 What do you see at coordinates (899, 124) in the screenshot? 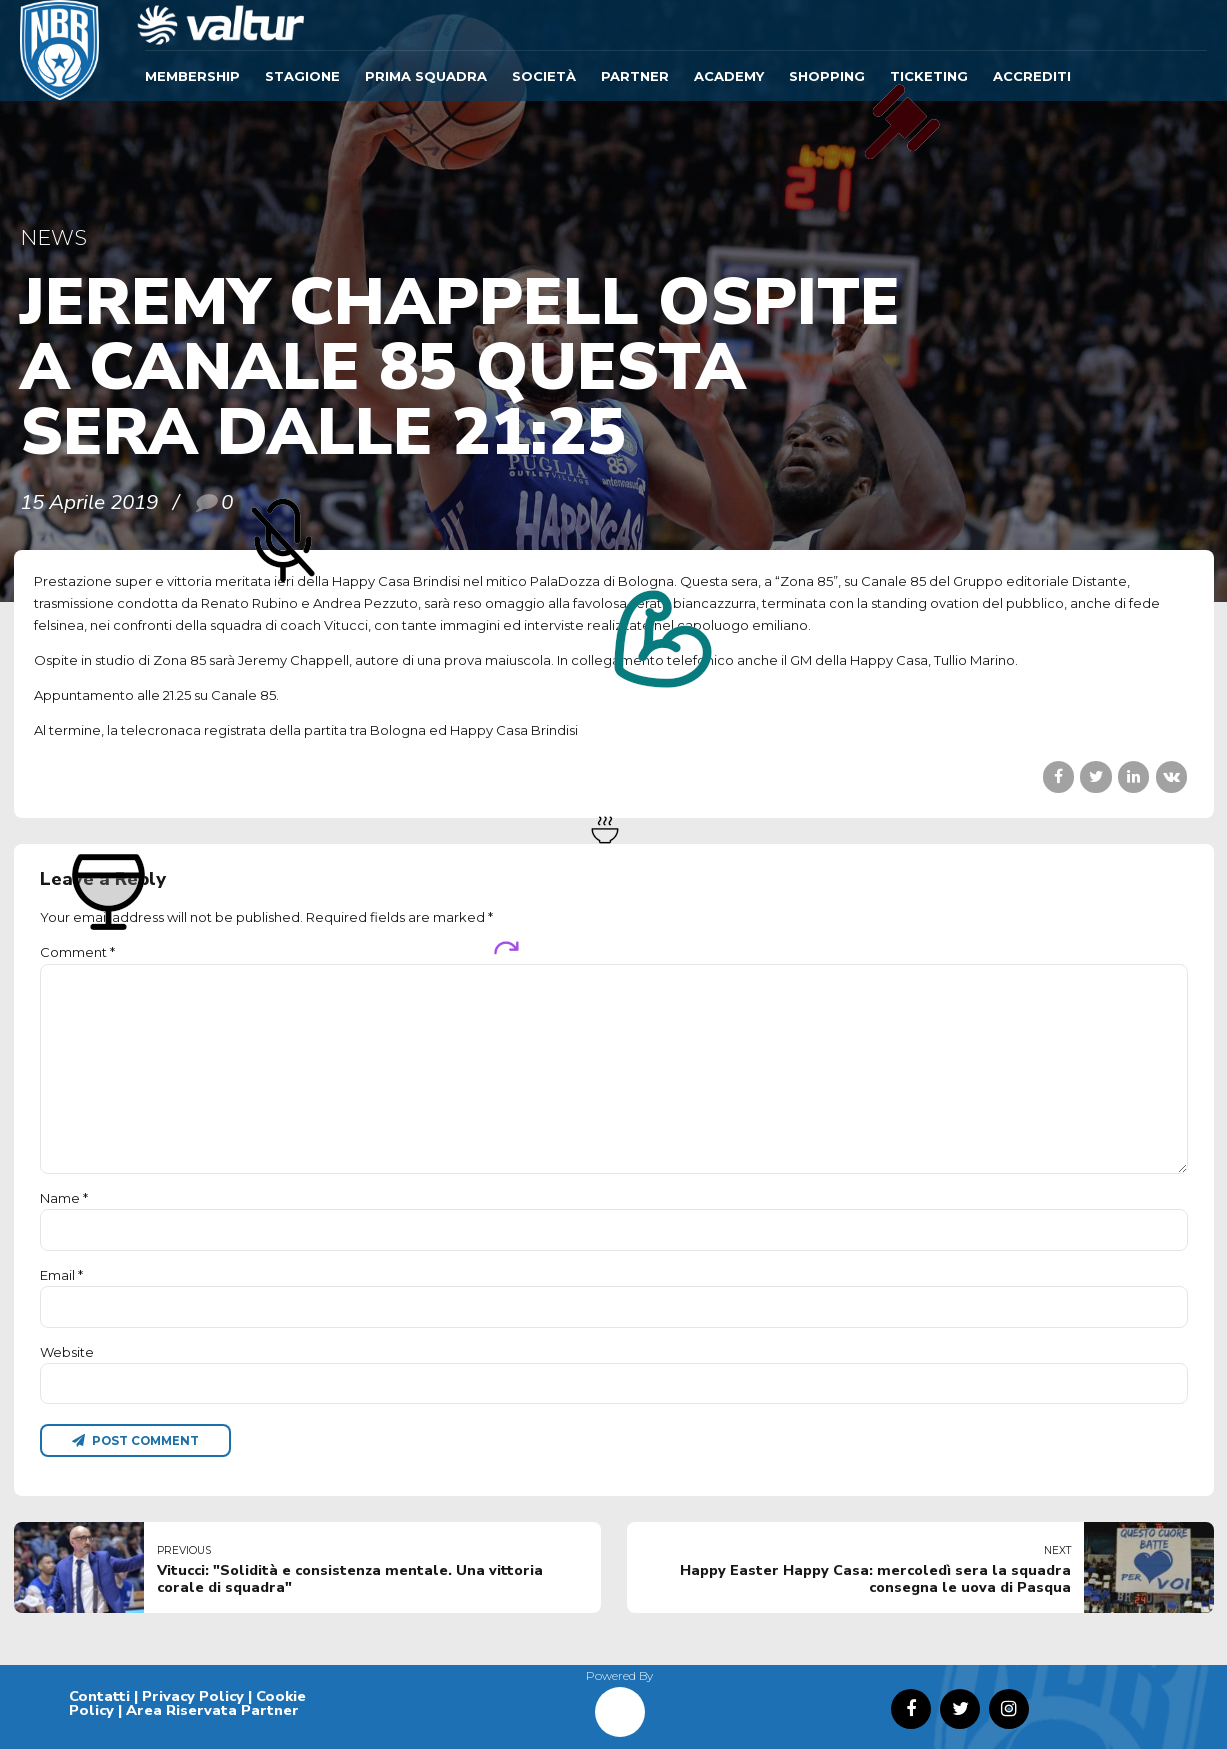
I see `access legal or terms of service settings` at bounding box center [899, 124].